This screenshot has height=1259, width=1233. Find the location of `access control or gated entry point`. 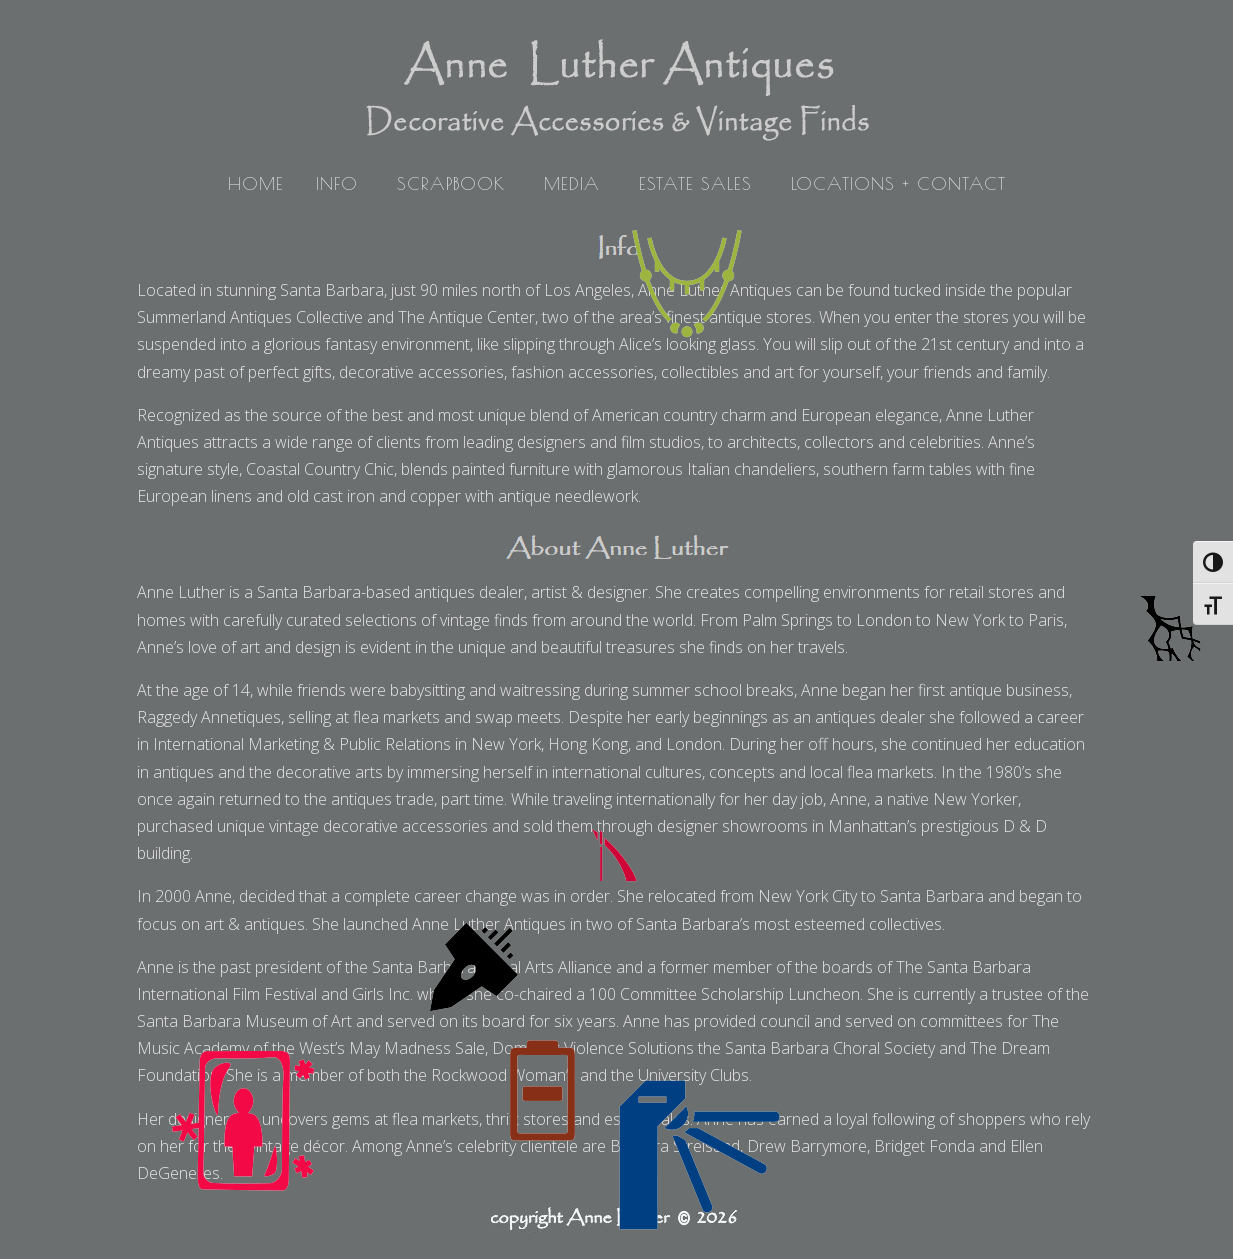

access control or gated entry point is located at coordinates (699, 1149).